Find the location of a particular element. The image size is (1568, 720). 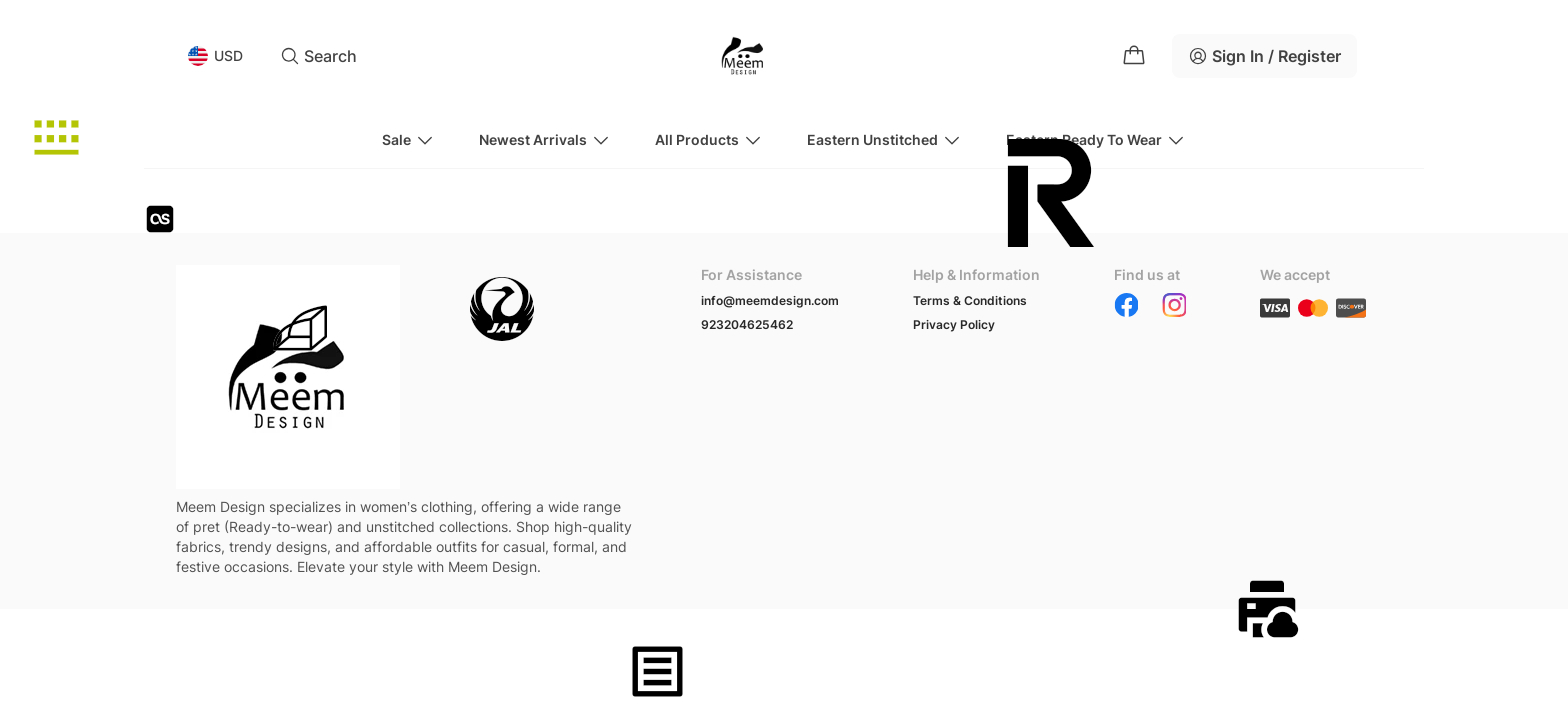

open the on-screen keyboard is located at coordinates (56, 137).